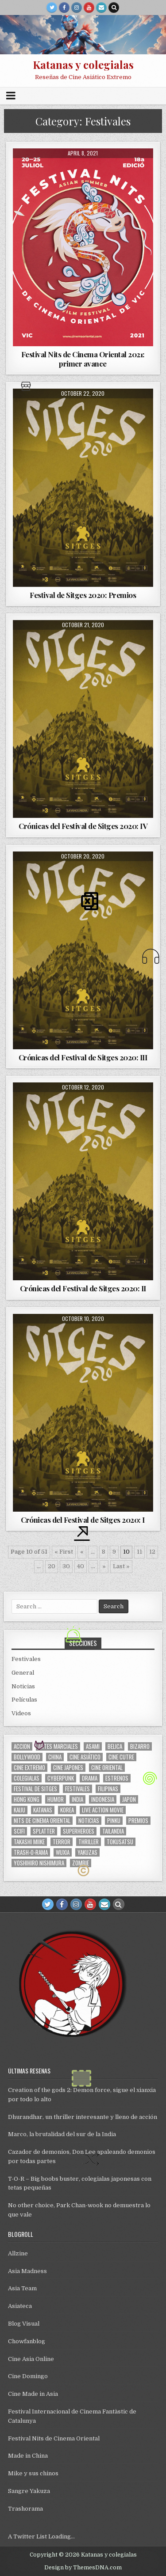  I want to click on listen to audio or music, so click(151, 957).